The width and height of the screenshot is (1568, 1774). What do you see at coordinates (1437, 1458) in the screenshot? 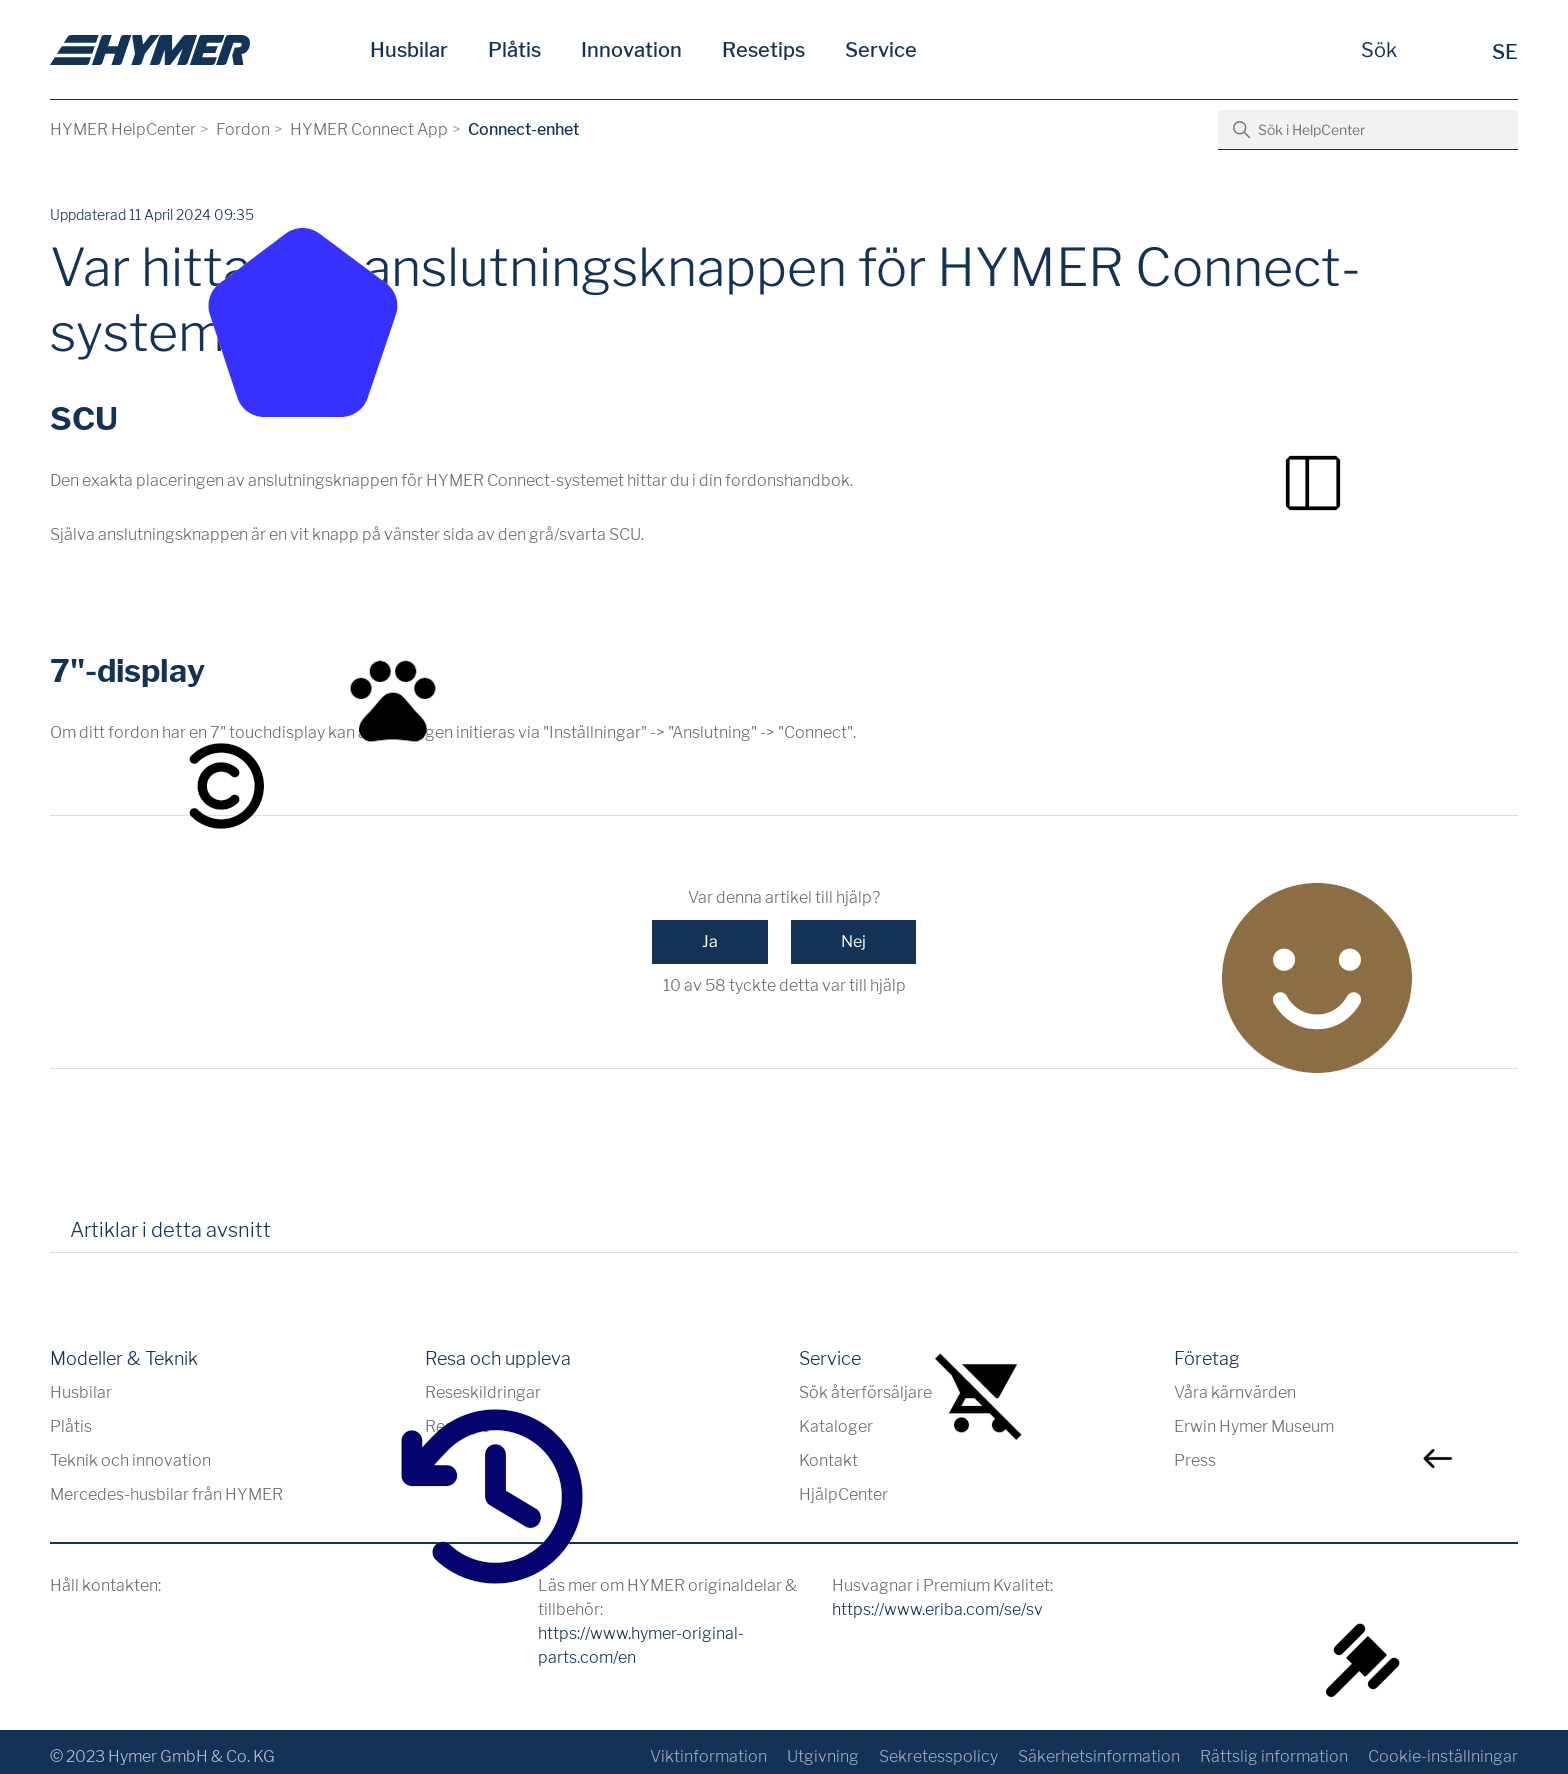
I see `navigate back to previous screen` at bounding box center [1437, 1458].